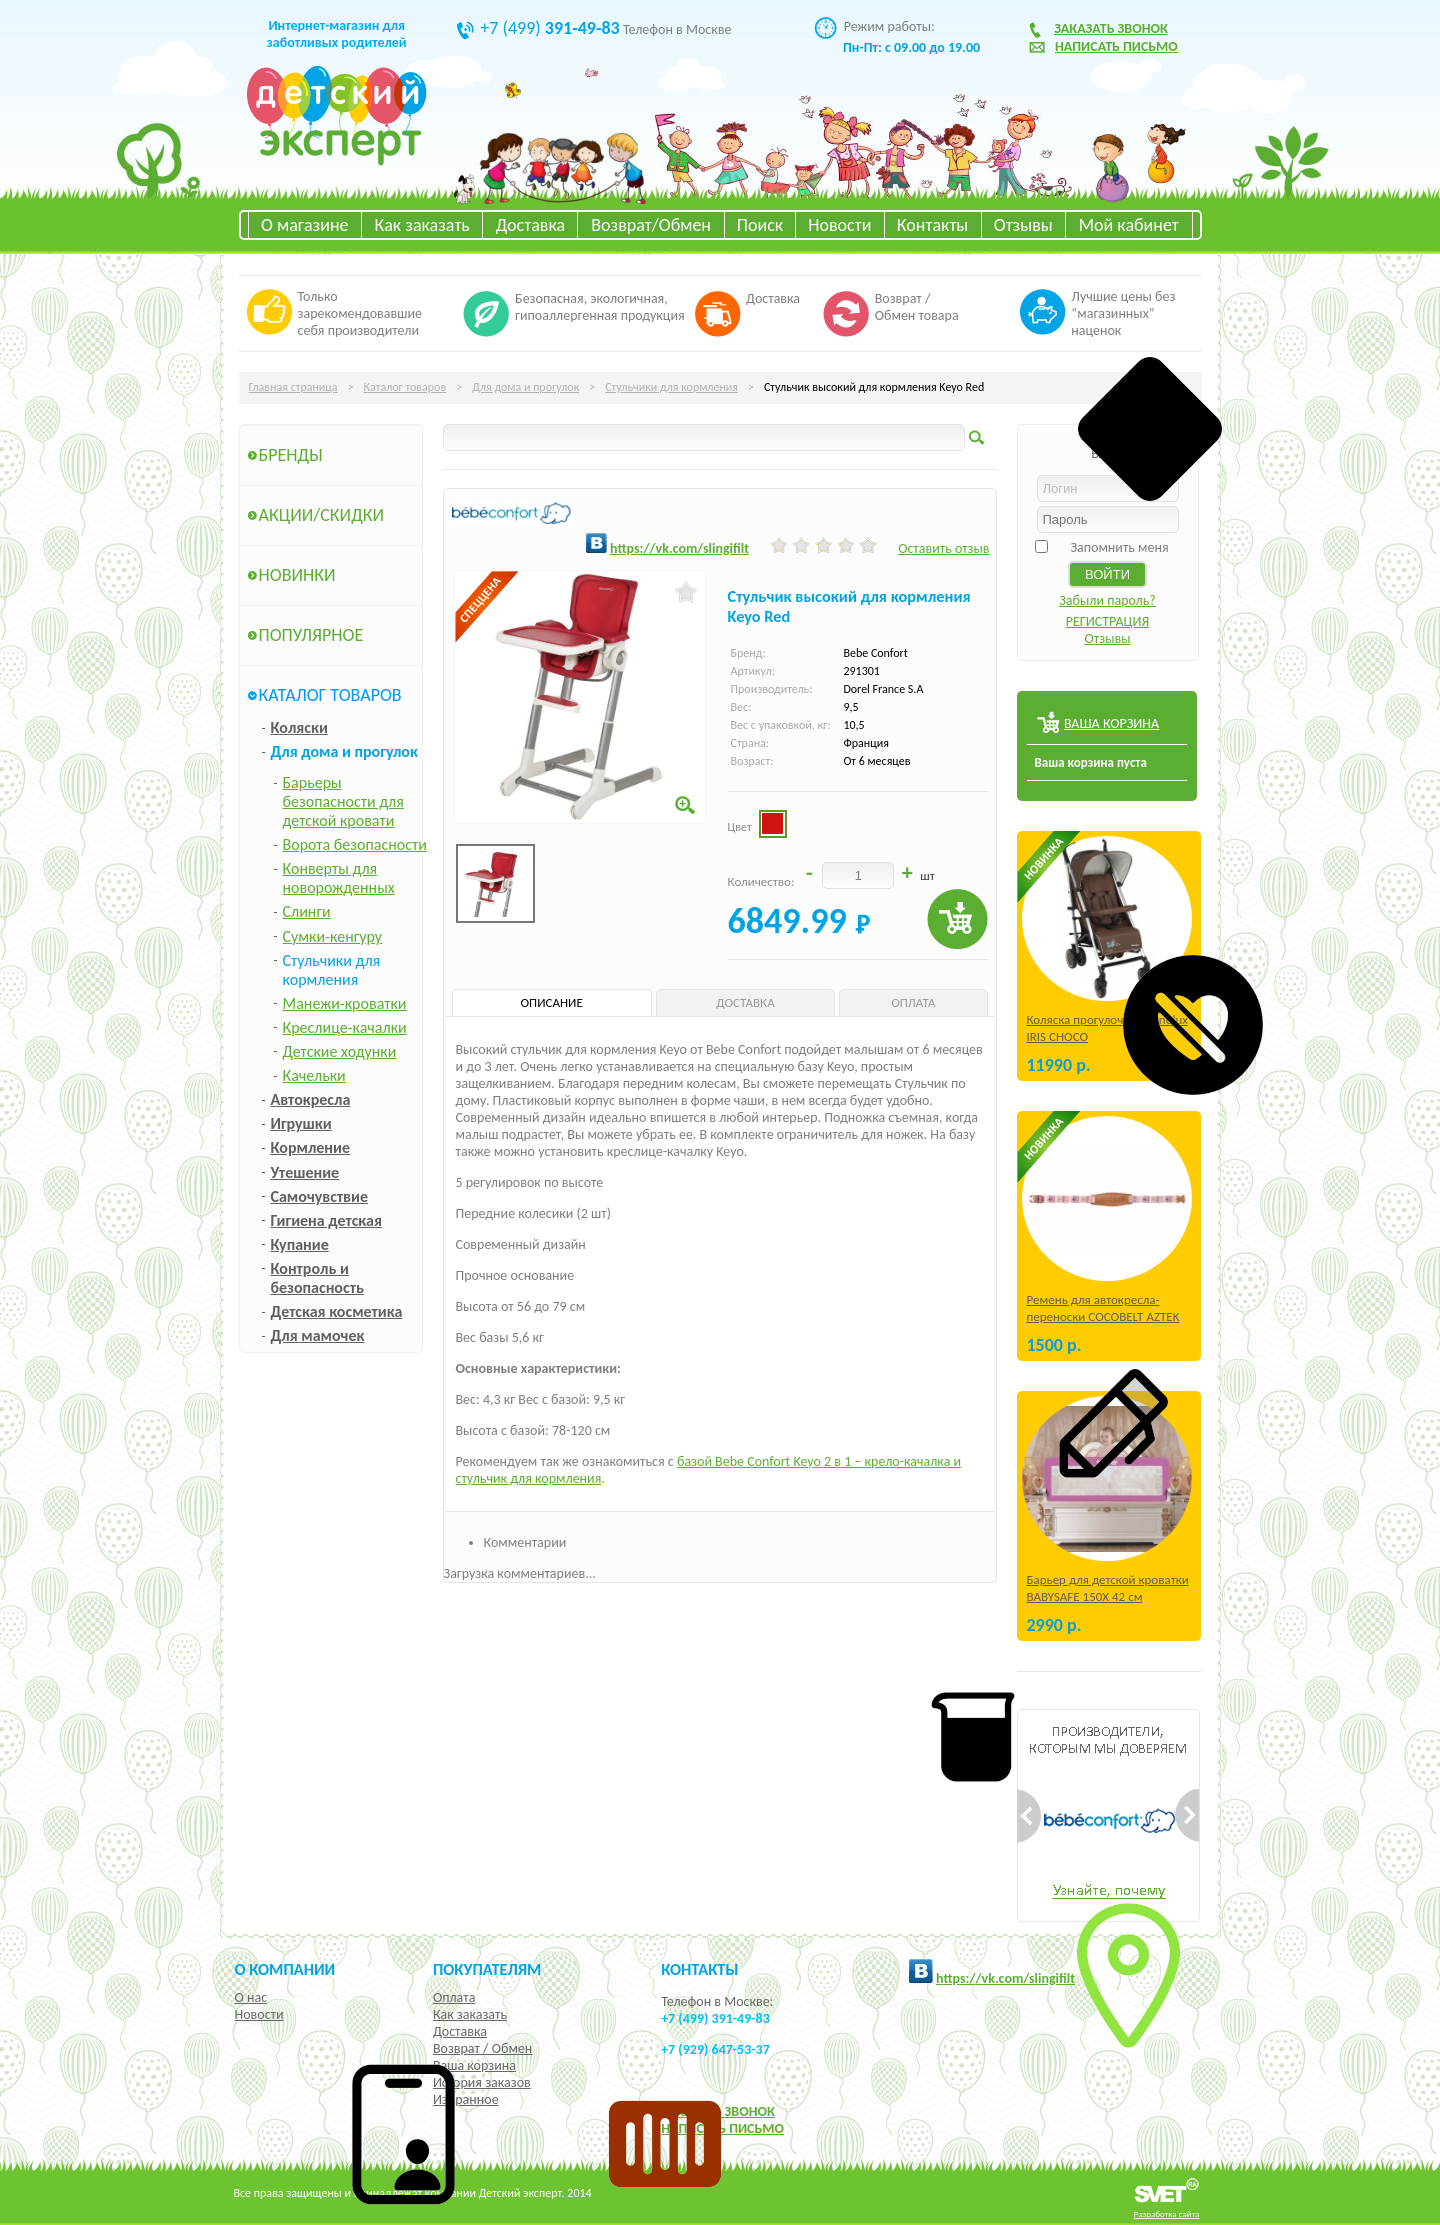  What do you see at coordinates (973, 1737) in the screenshot?
I see `access experimental or beta features` at bounding box center [973, 1737].